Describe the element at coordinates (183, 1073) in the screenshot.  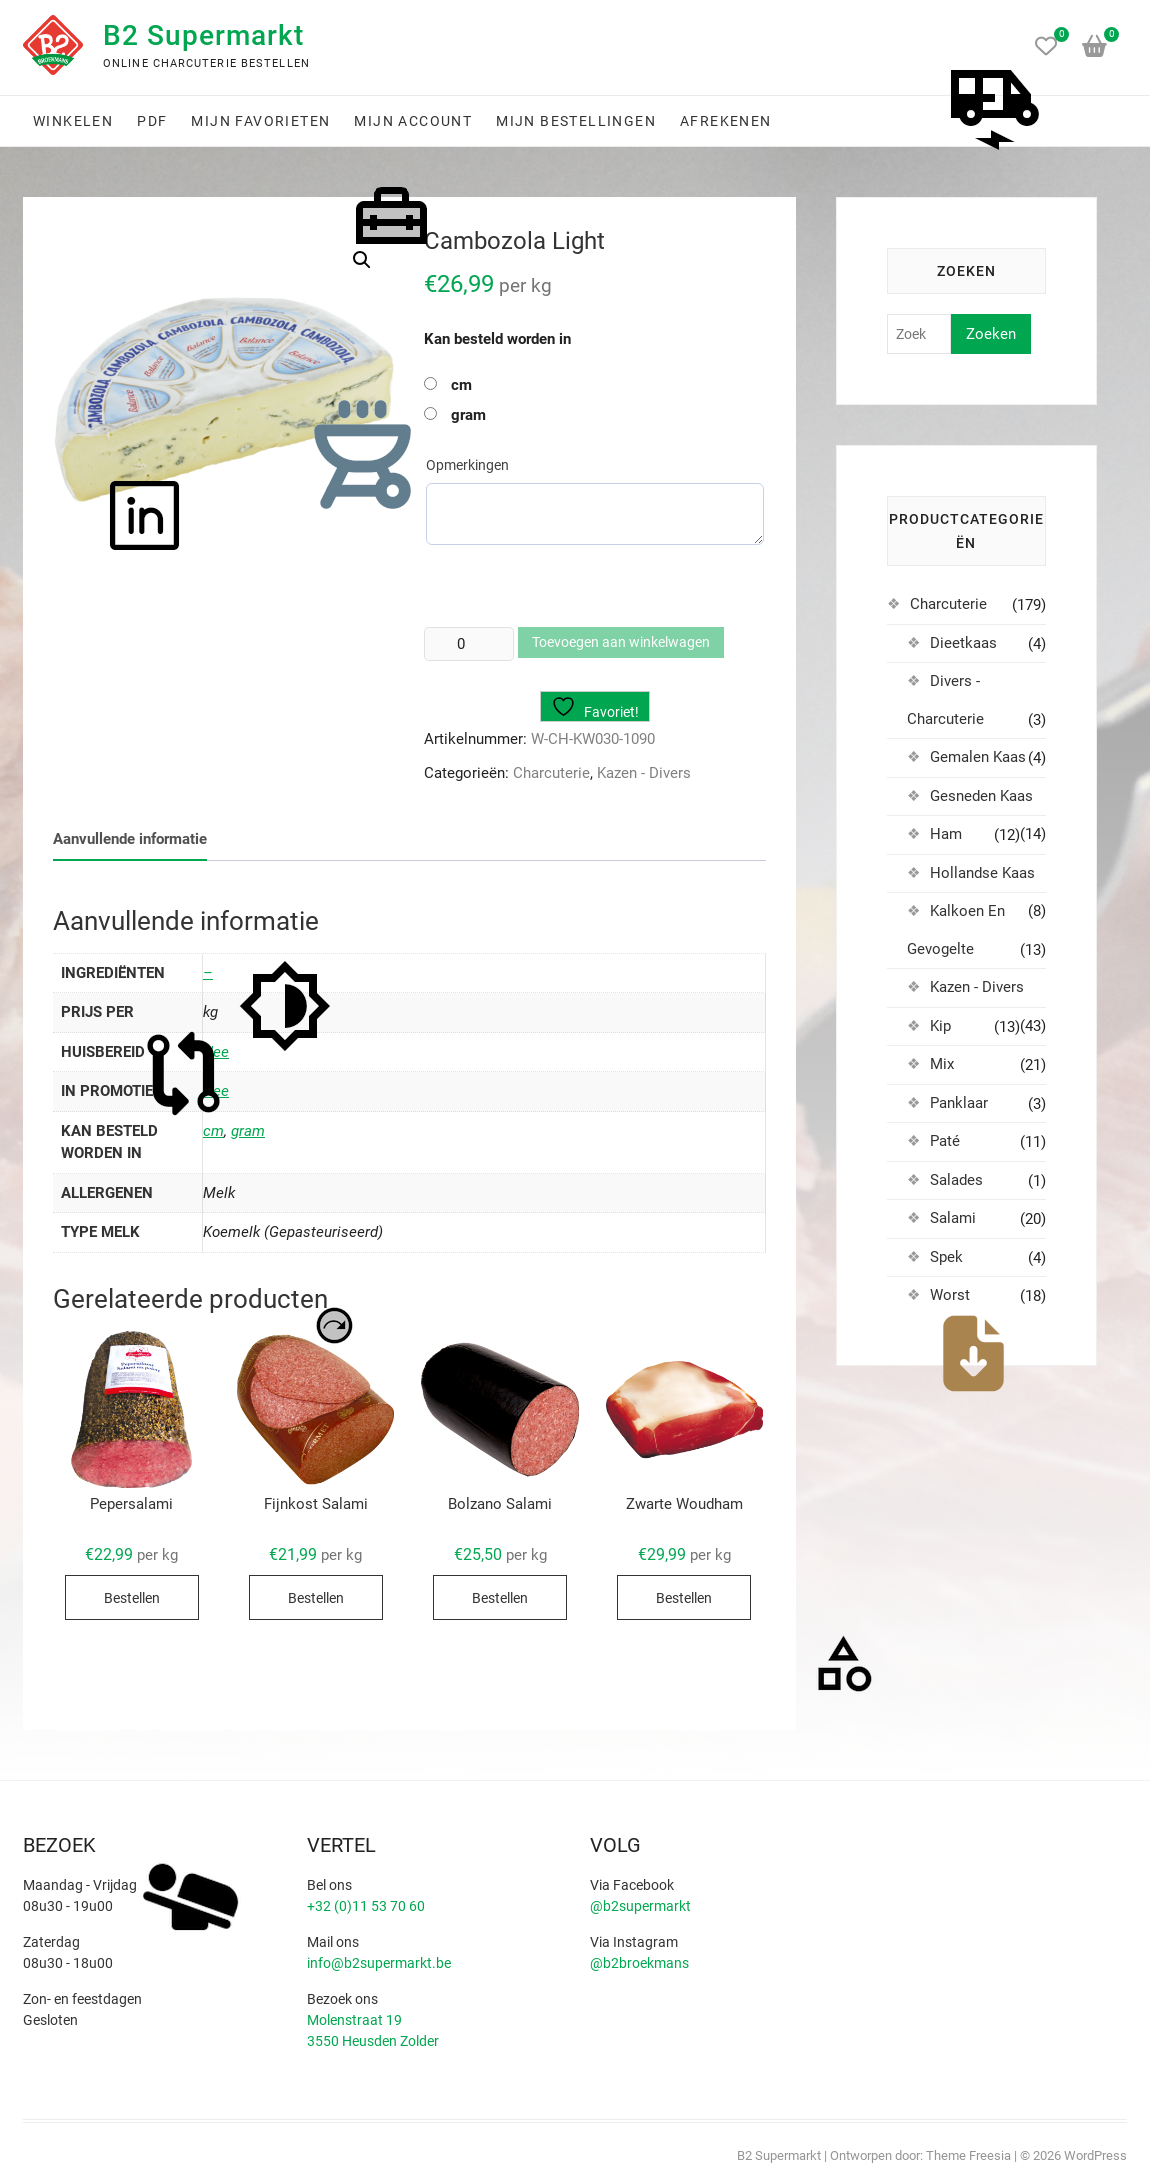
I see `compare branches or commits in version control` at that location.